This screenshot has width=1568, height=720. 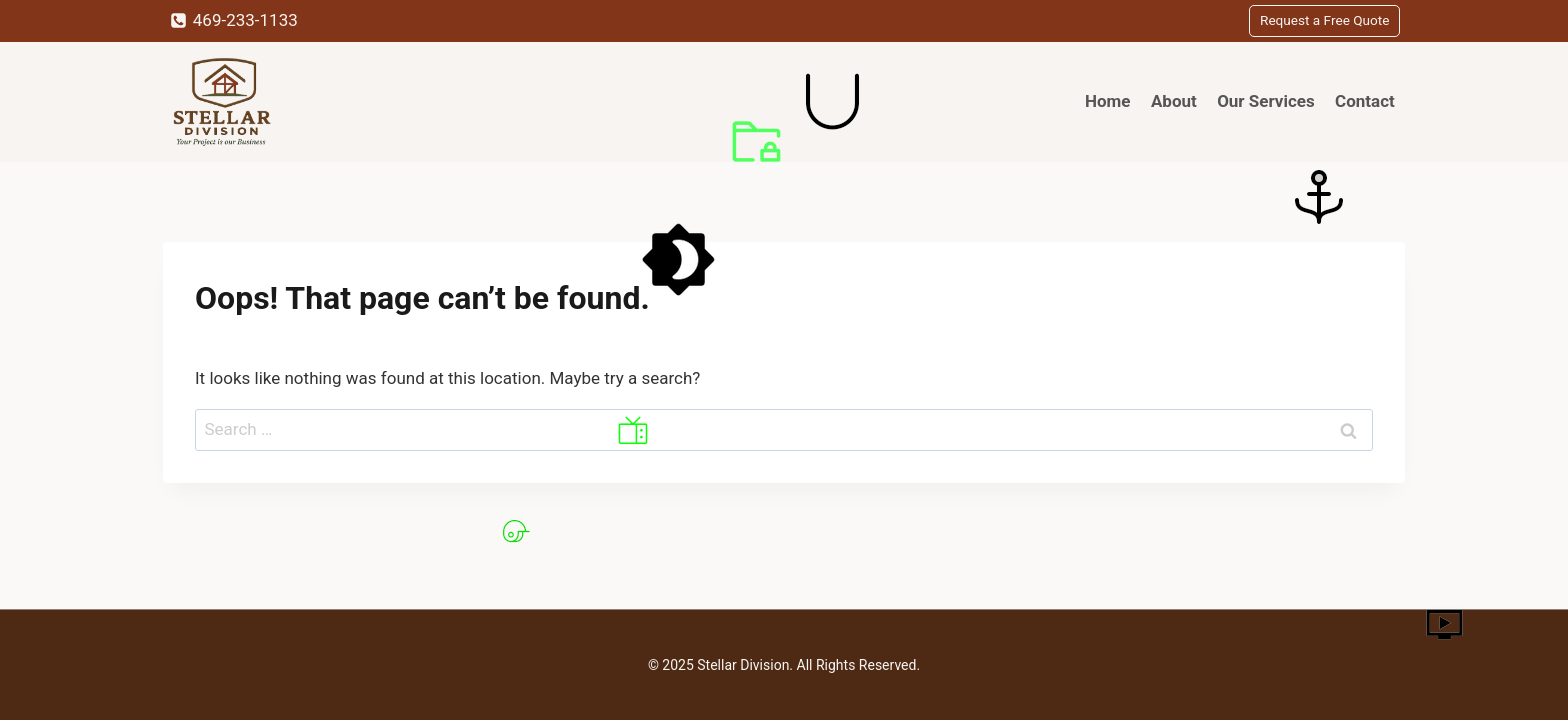 I want to click on access a password-protected folder, so click(x=756, y=141).